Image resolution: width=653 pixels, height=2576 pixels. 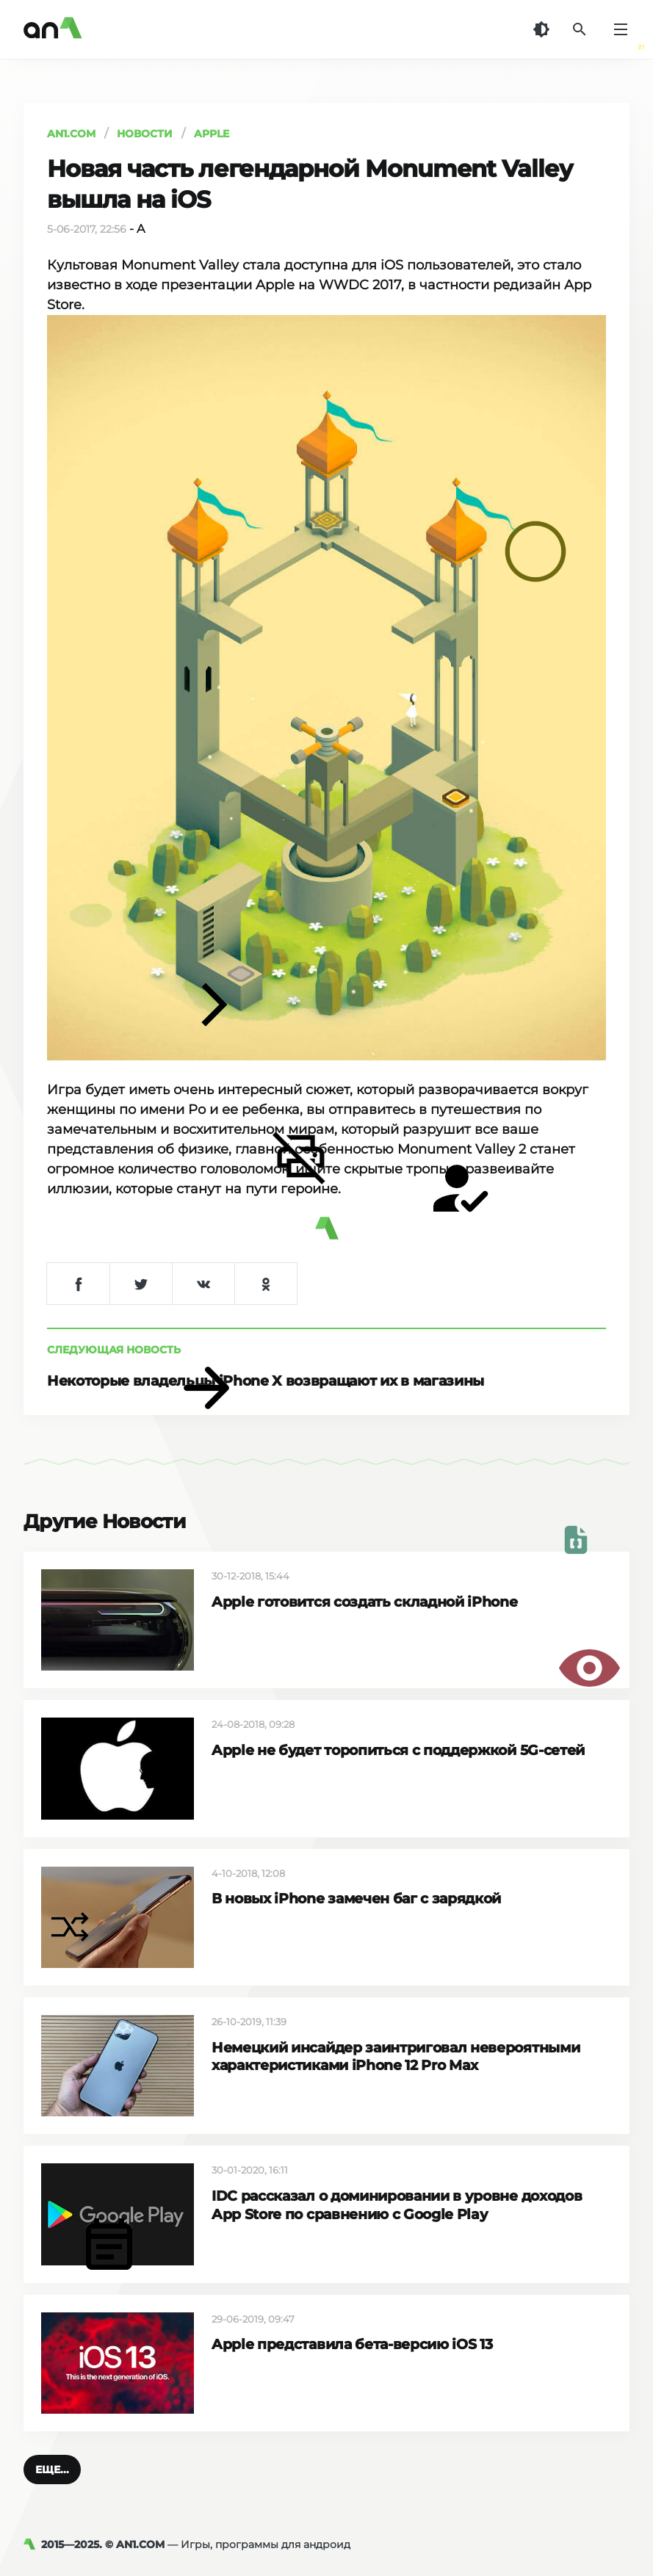 What do you see at coordinates (576, 1540) in the screenshot?
I see `view source code file` at bounding box center [576, 1540].